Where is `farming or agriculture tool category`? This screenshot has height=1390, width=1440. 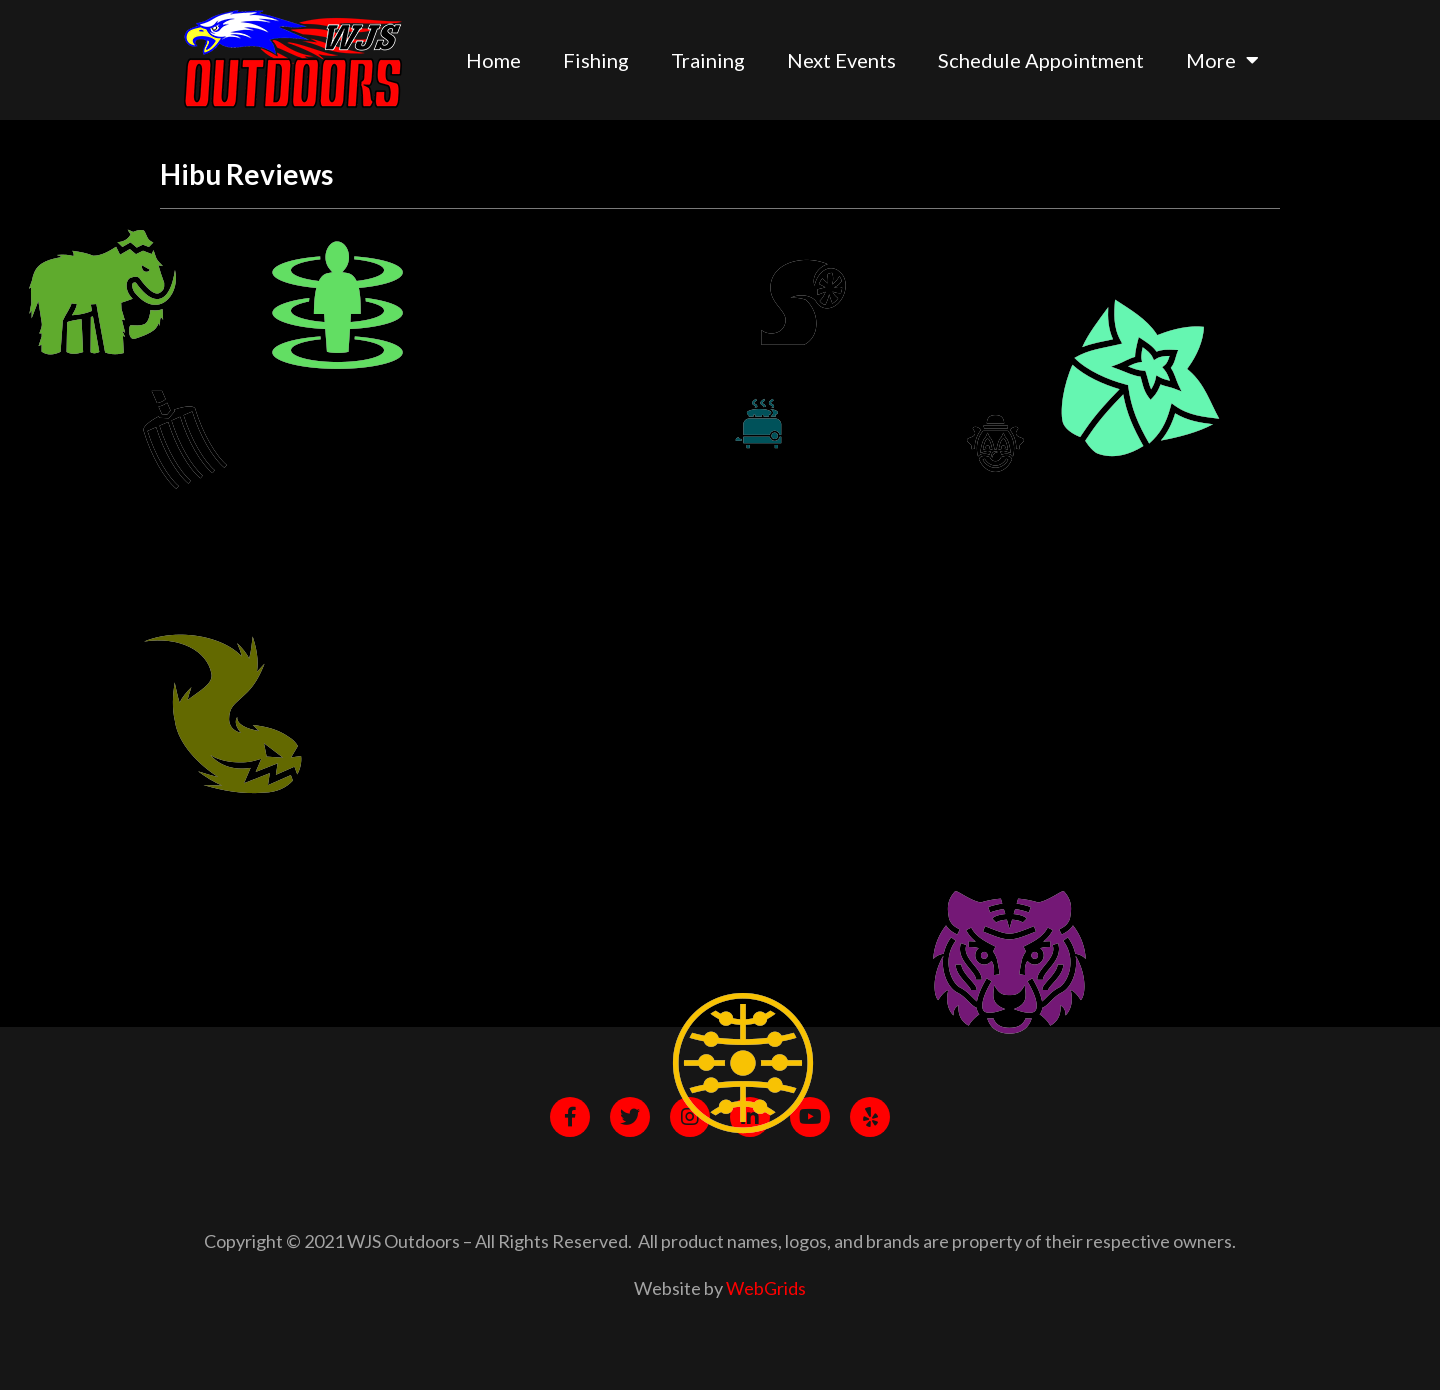 farming or agriculture tool category is located at coordinates (182, 439).